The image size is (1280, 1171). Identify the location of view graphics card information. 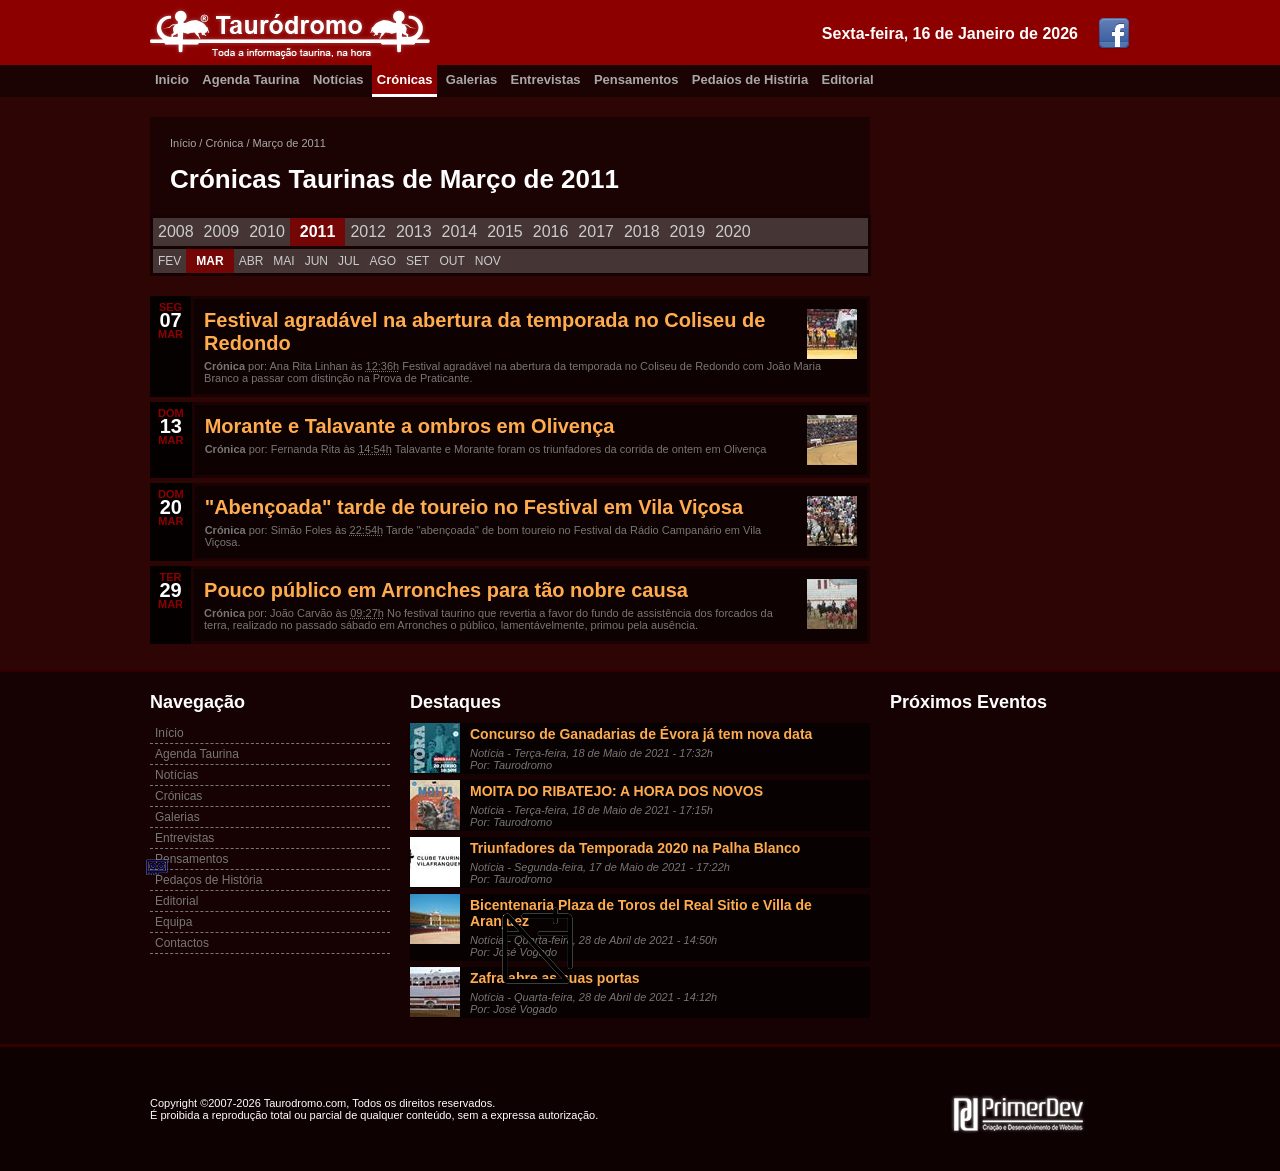
(157, 867).